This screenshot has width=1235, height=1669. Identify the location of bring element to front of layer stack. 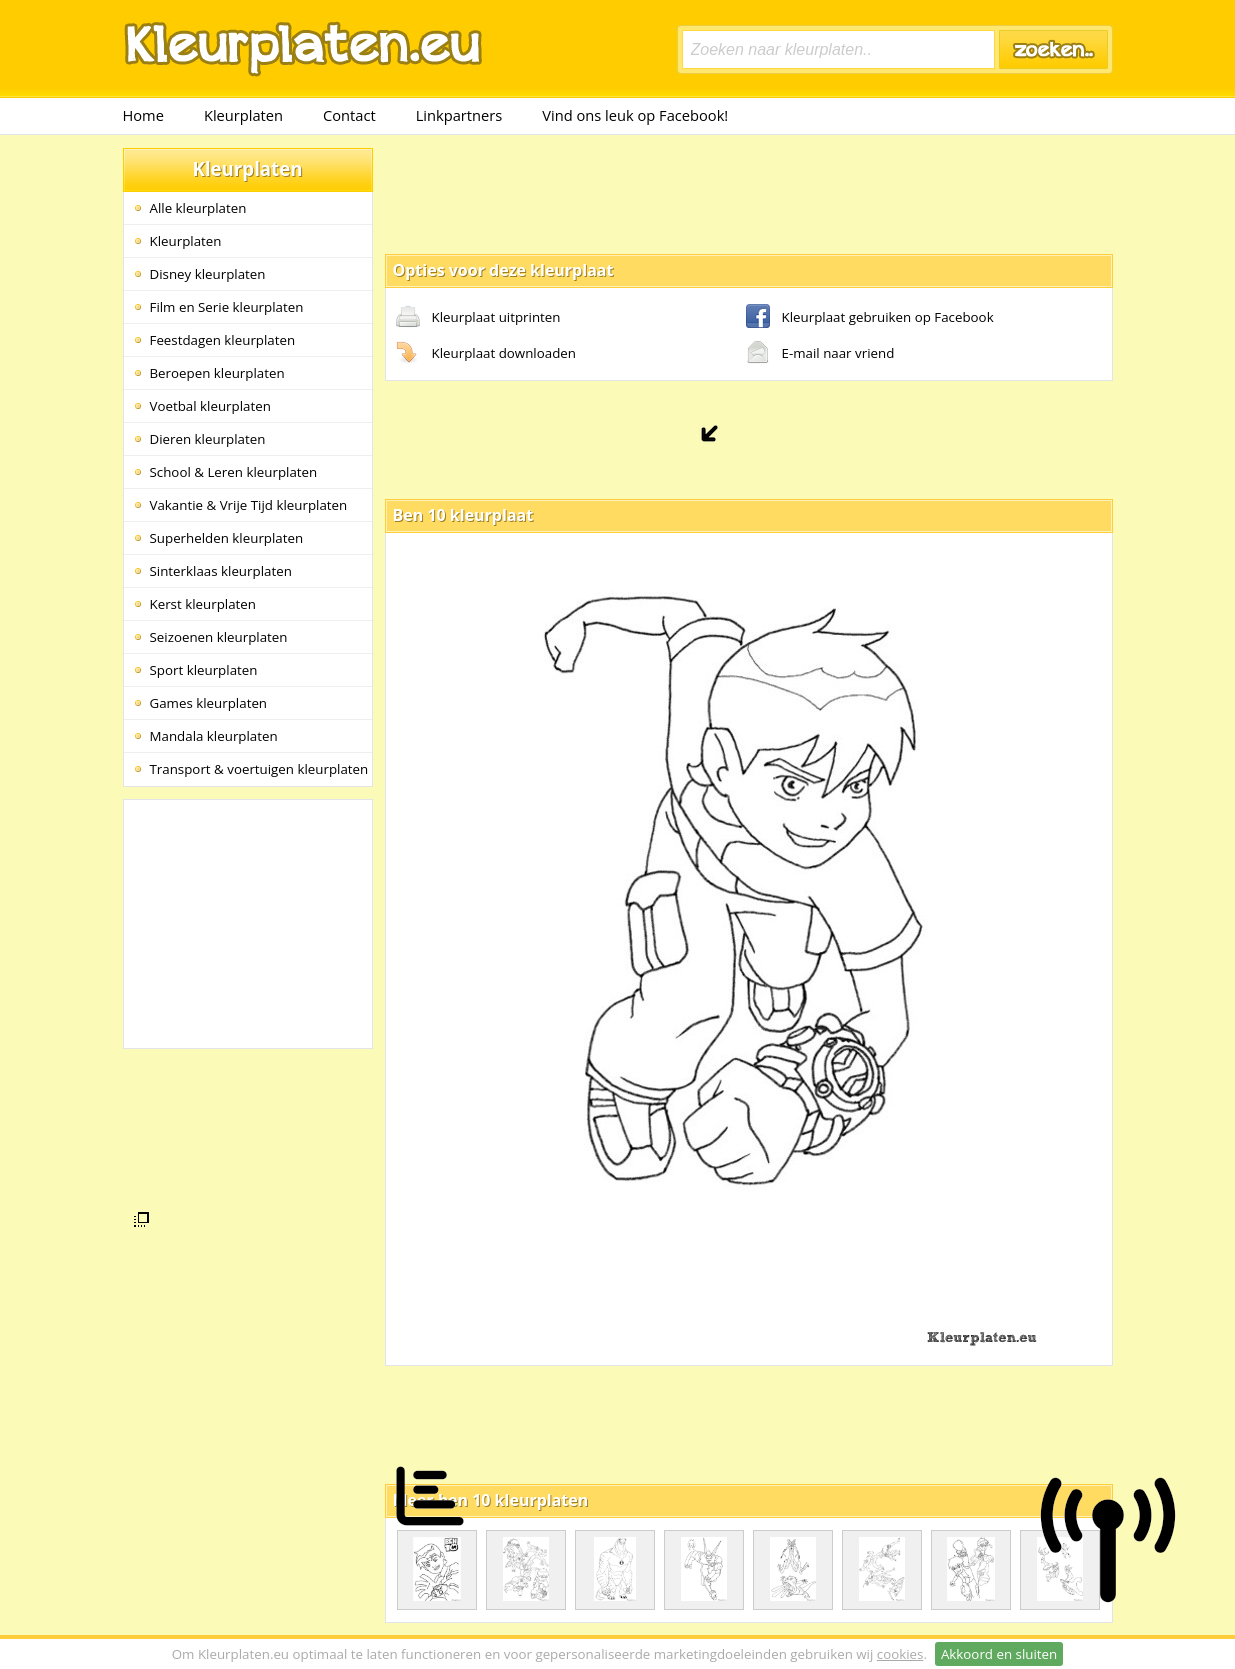
(141, 1219).